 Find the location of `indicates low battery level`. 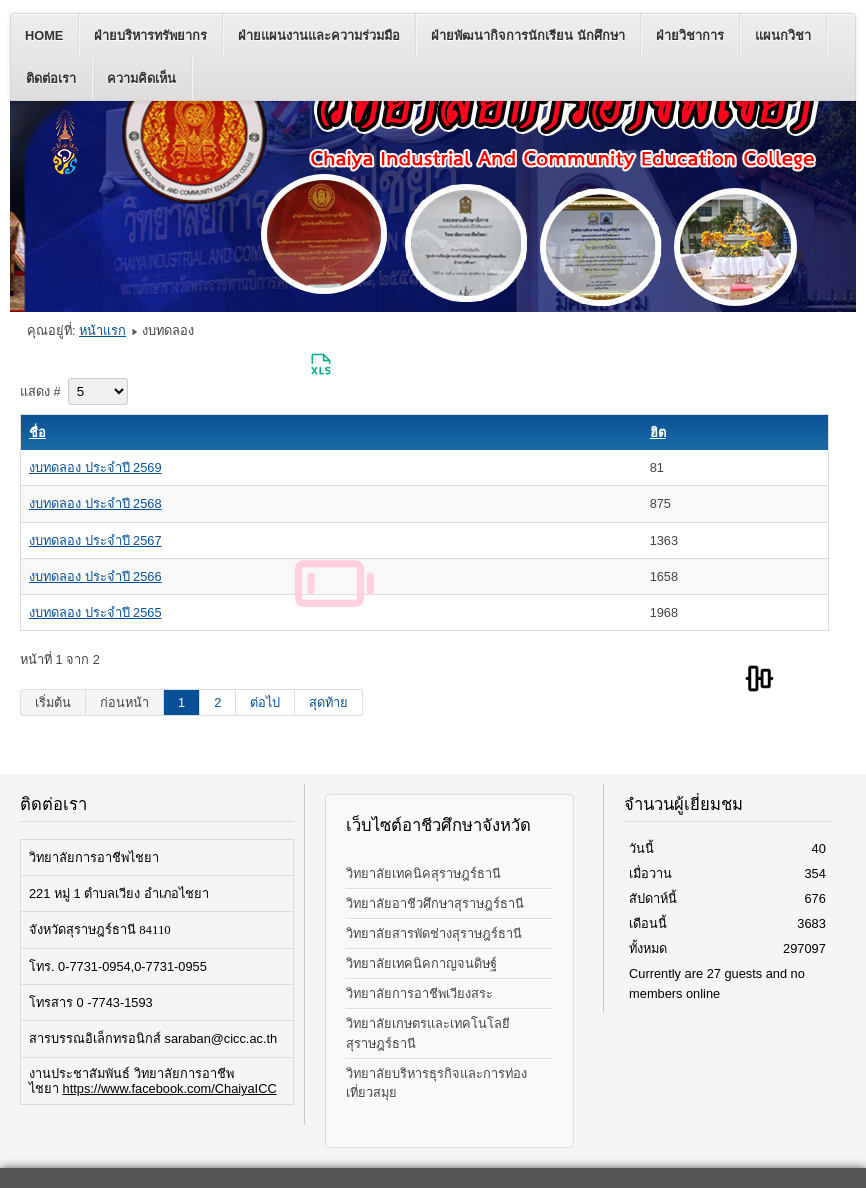

indicates low battery level is located at coordinates (334, 583).